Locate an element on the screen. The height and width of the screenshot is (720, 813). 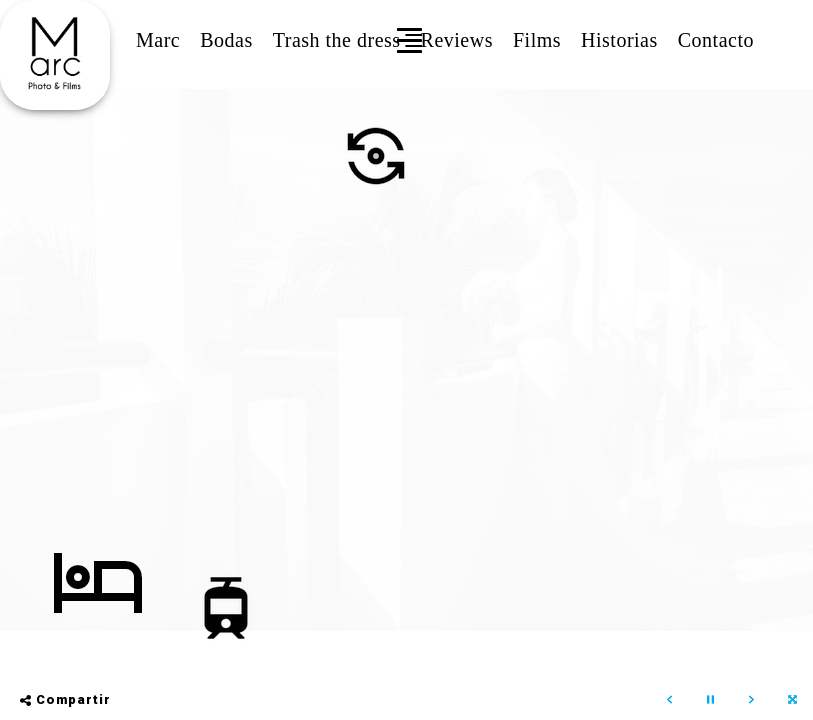
find nearby hotels or accommodation is located at coordinates (98, 581).